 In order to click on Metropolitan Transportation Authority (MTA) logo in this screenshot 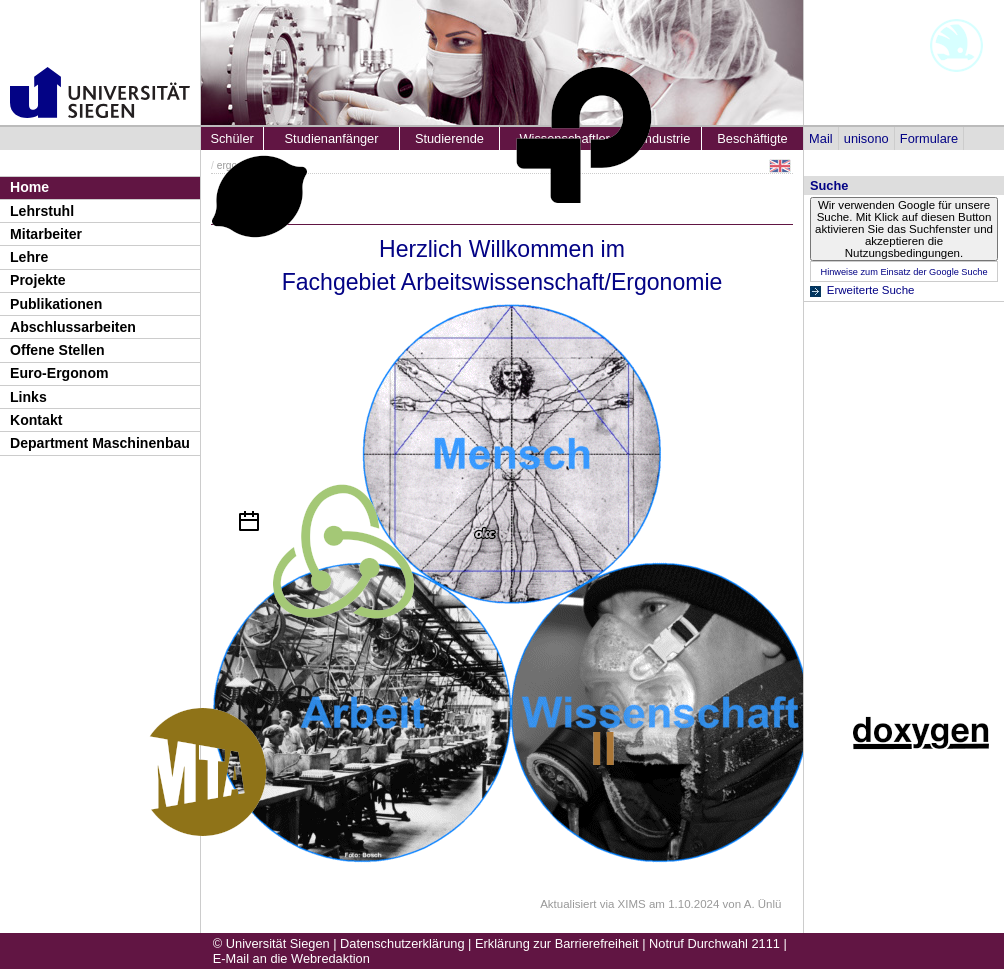, I will do `click(208, 772)`.